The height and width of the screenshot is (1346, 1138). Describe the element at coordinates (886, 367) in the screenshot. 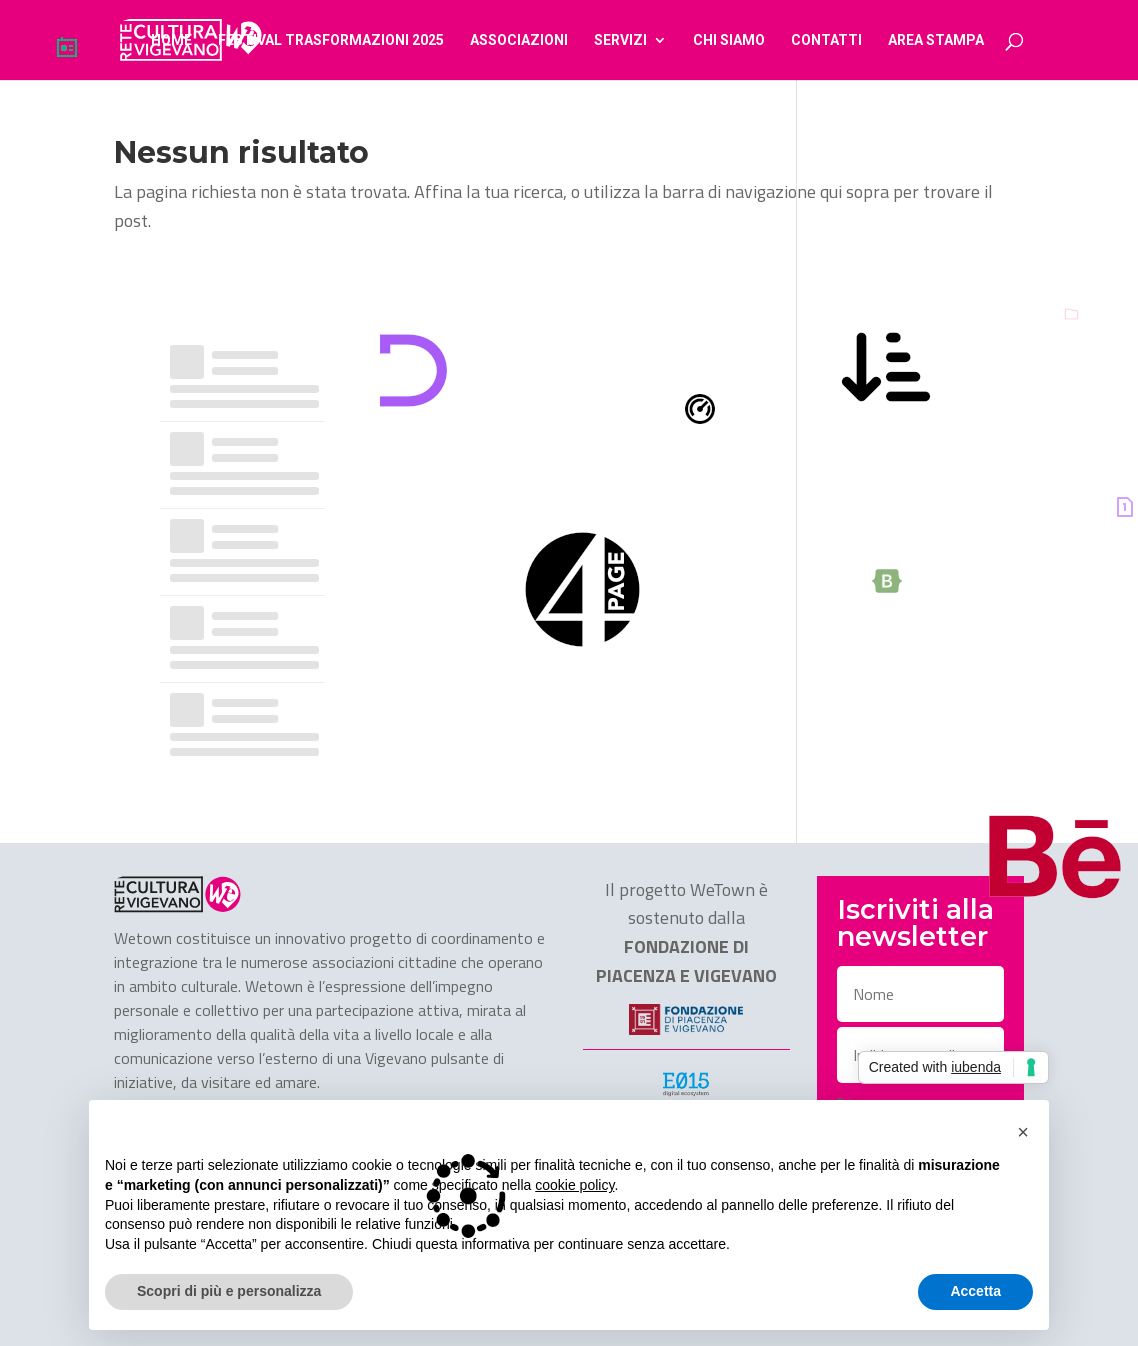

I see `sort items in ascending order` at that location.